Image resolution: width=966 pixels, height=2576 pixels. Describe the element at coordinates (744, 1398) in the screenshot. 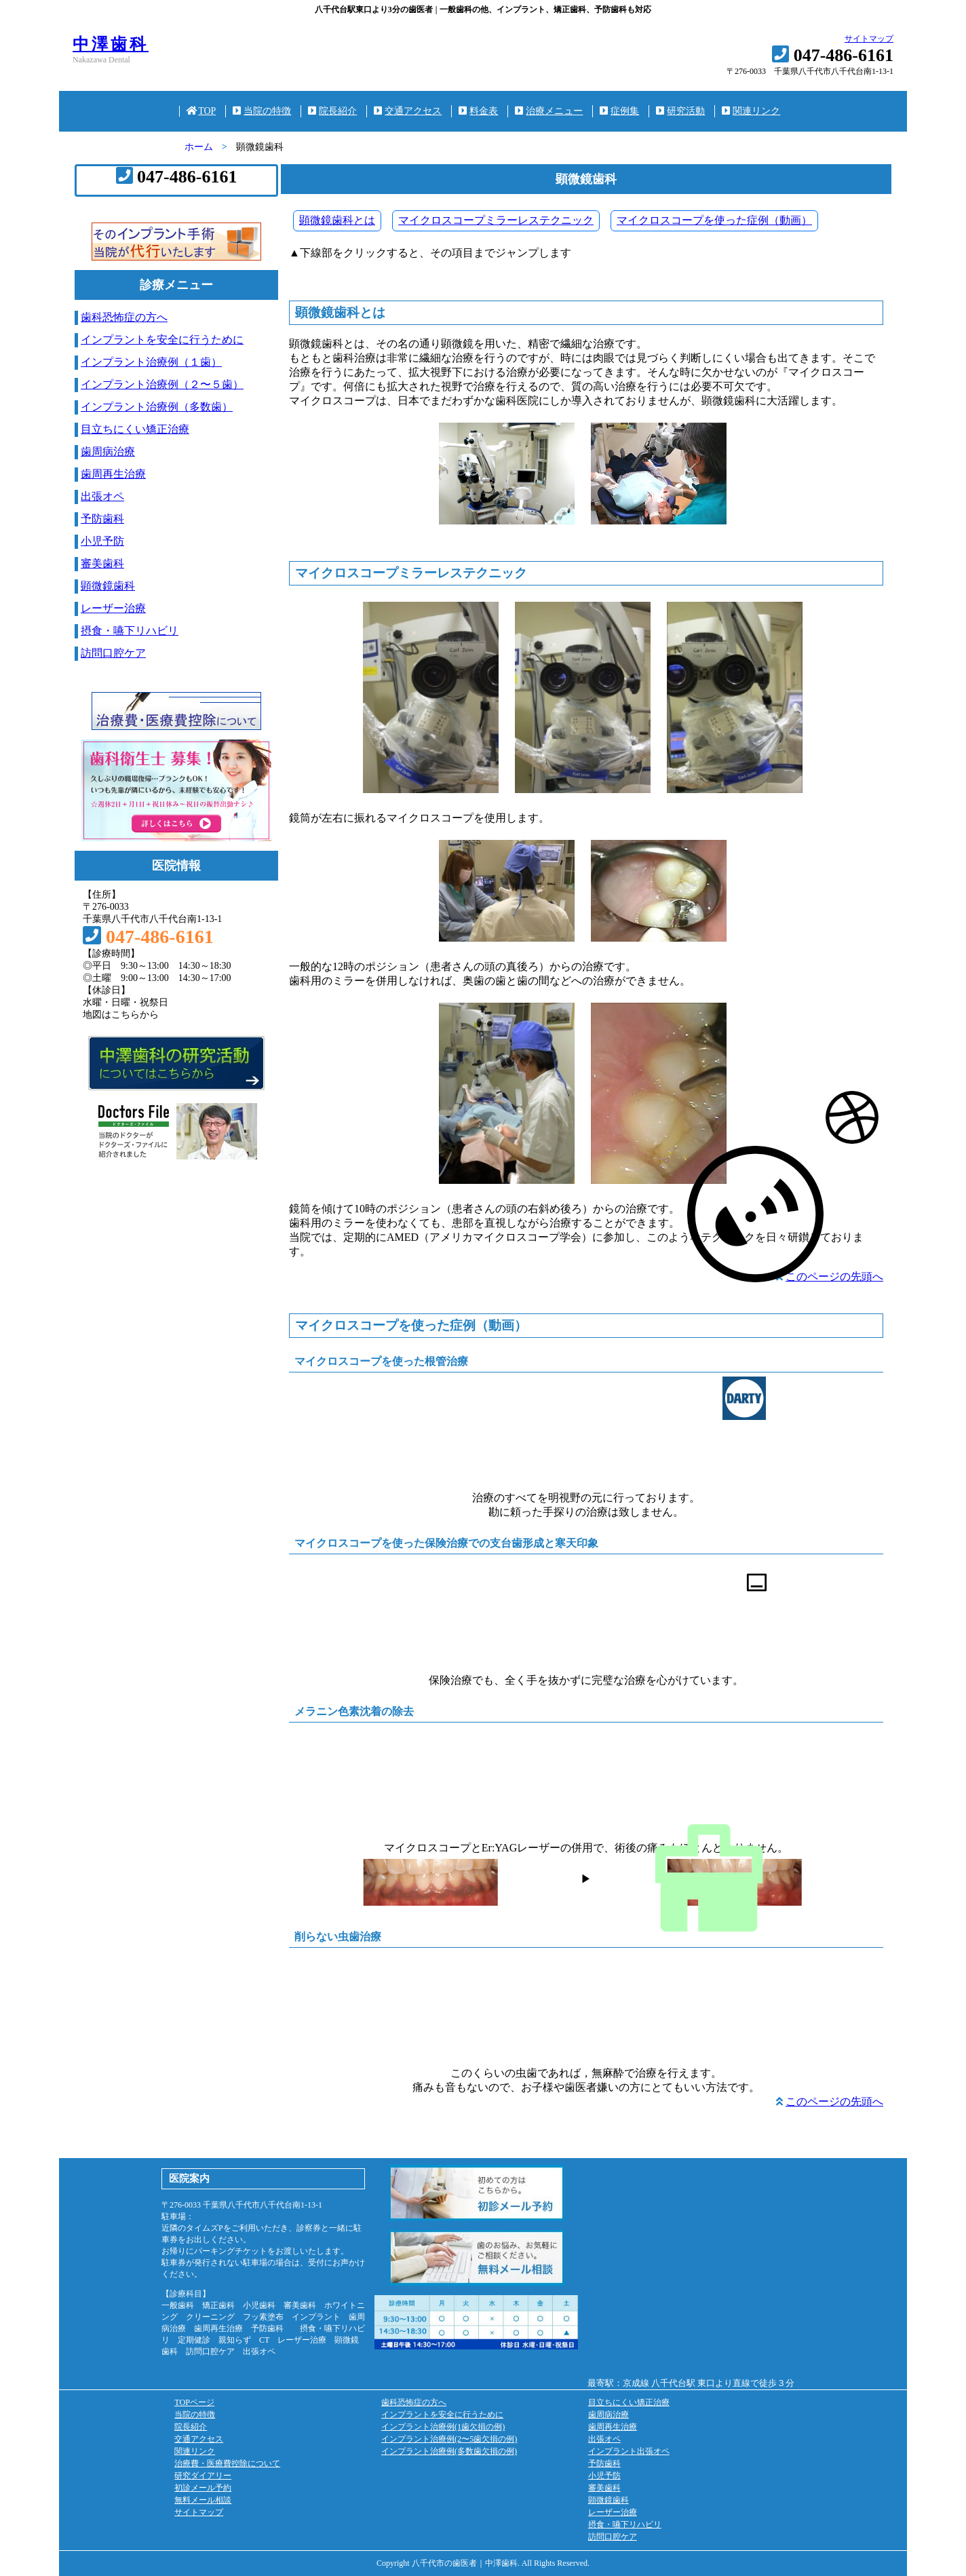

I see `Darty retail store app or website` at that location.